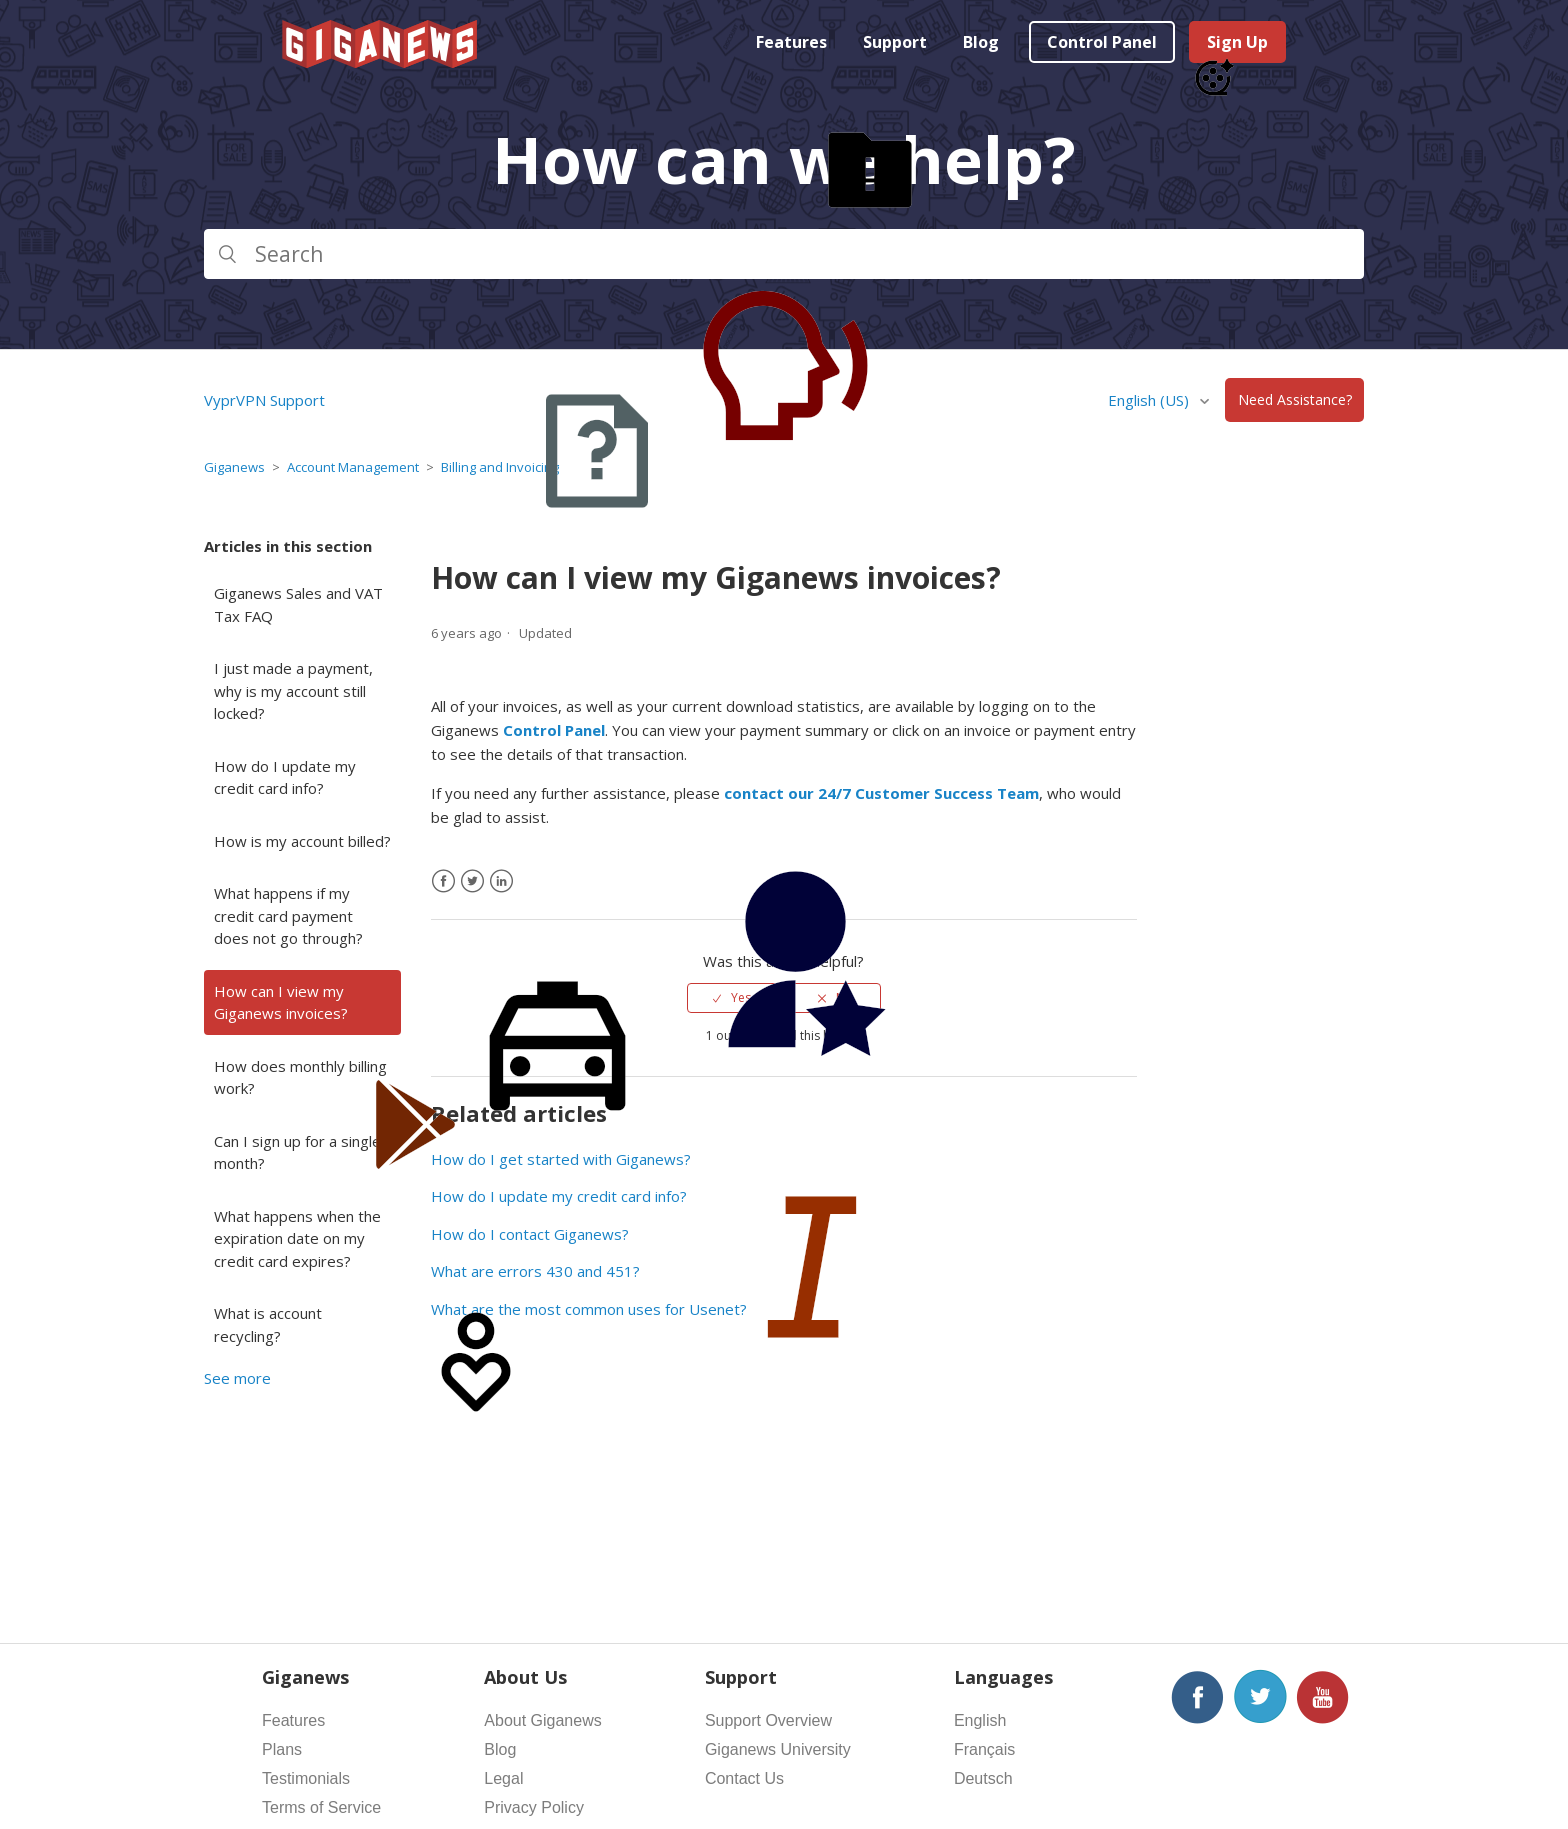  What do you see at coordinates (415, 1124) in the screenshot?
I see `open the google play store` at bounding box center [415, 1124].